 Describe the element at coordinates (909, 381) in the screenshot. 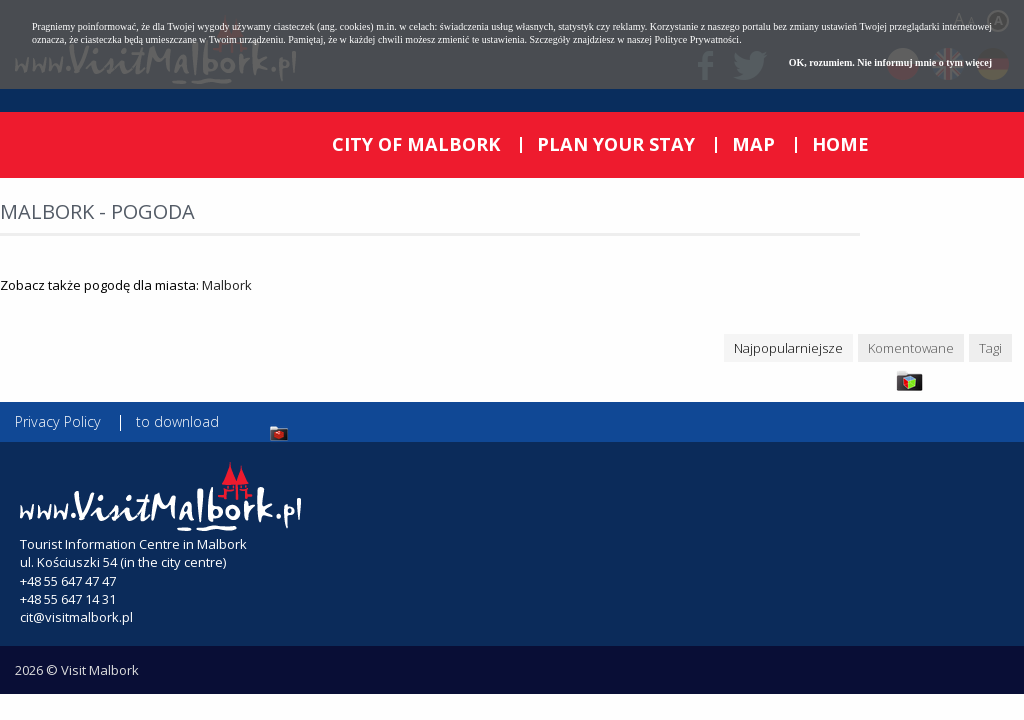

I see `open gtk folder` at that location.